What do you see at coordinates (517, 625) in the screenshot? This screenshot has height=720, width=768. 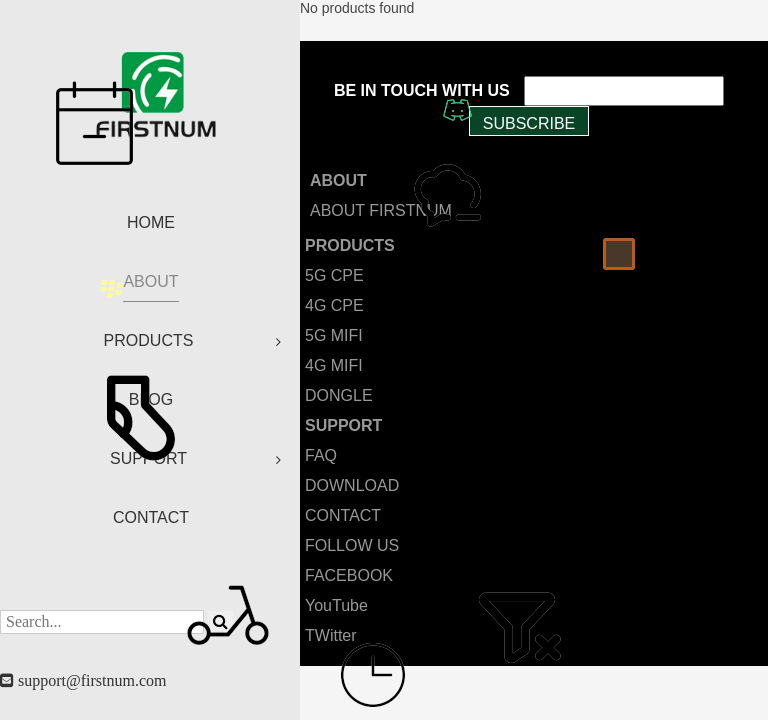 I see `clear all filters` at bounding box center [517, 625].